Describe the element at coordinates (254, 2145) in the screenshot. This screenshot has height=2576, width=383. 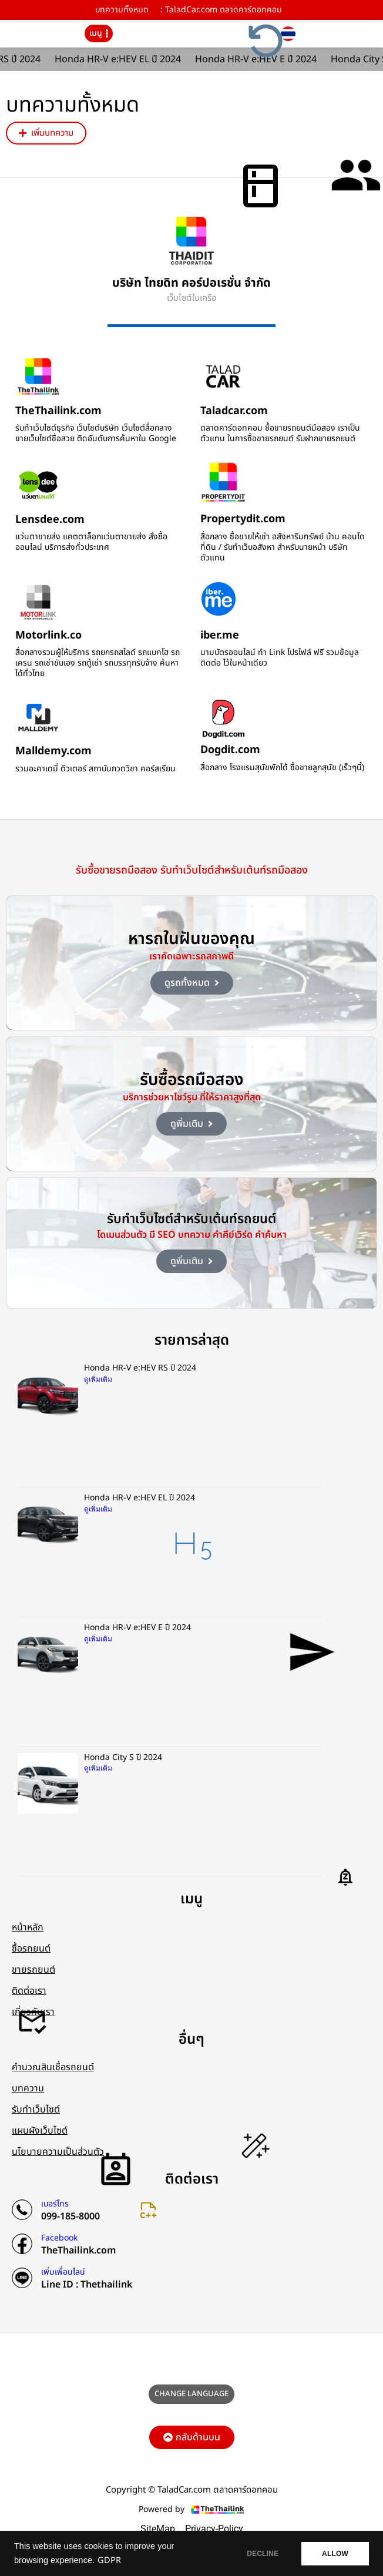
I see `apply automatic enhancements or effects` at that location.